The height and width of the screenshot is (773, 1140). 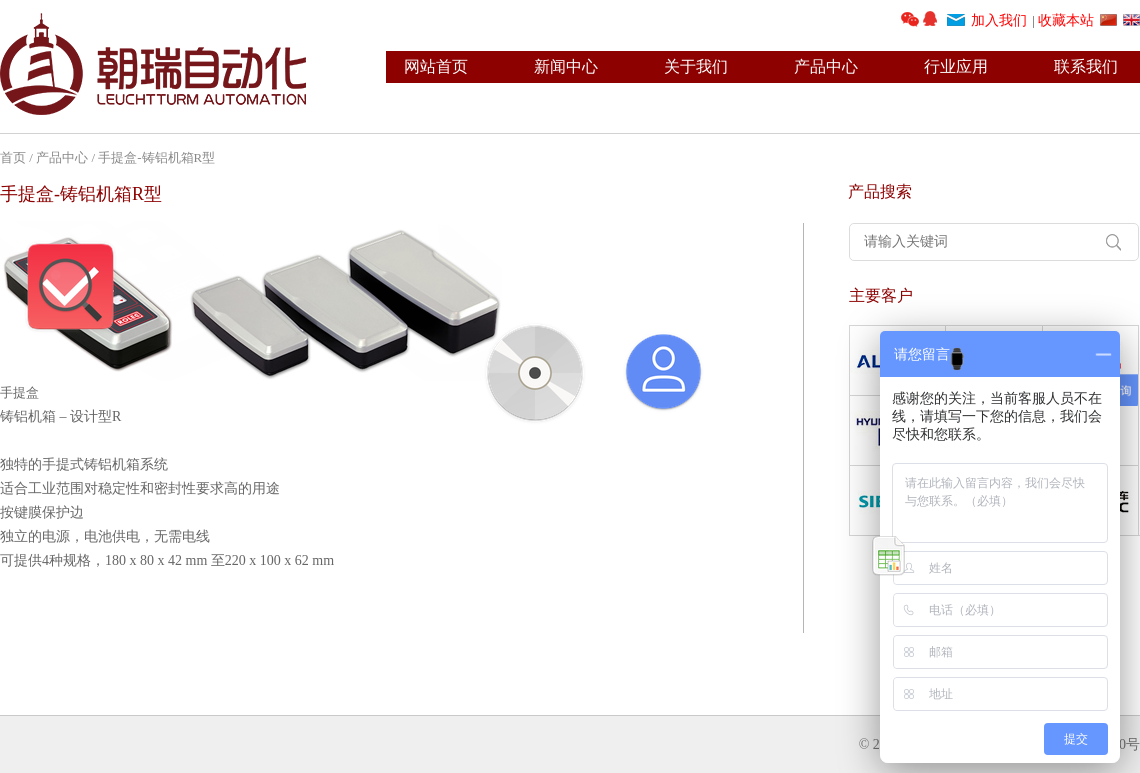 I want to click on open dconf editor to browse and modify system configuration settings, so click(x=70, y=286).